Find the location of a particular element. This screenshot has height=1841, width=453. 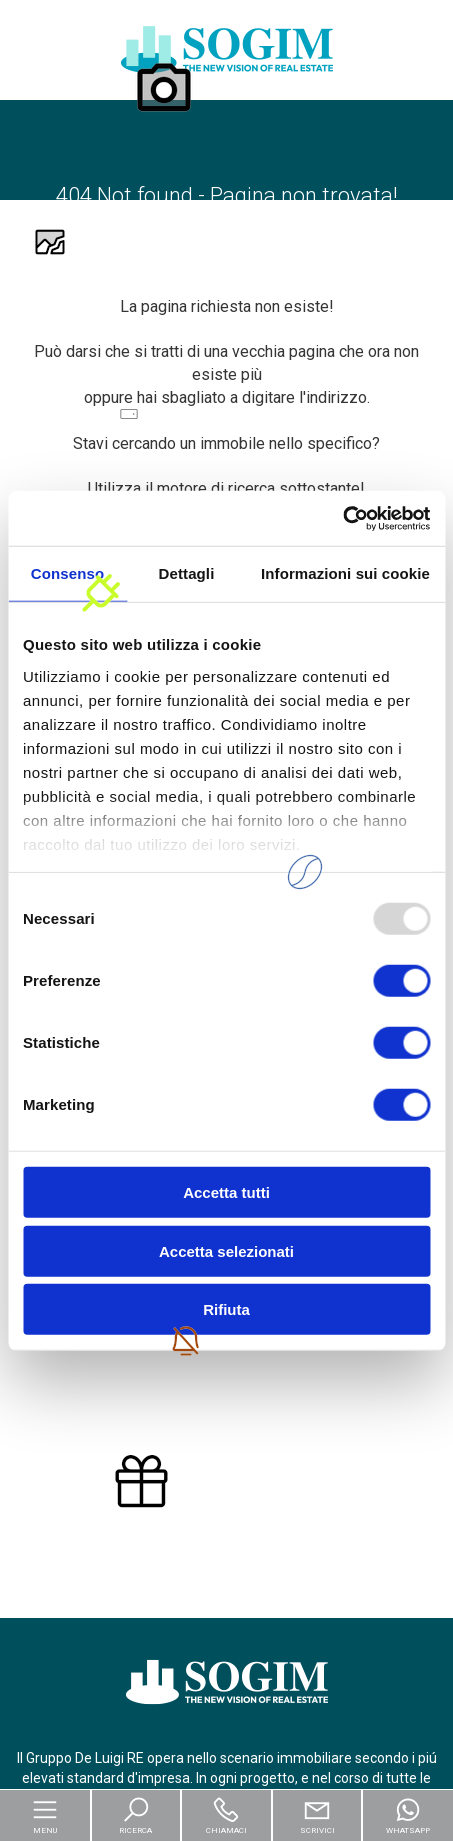

tap to take a photo is located at coordinates (164, 90).